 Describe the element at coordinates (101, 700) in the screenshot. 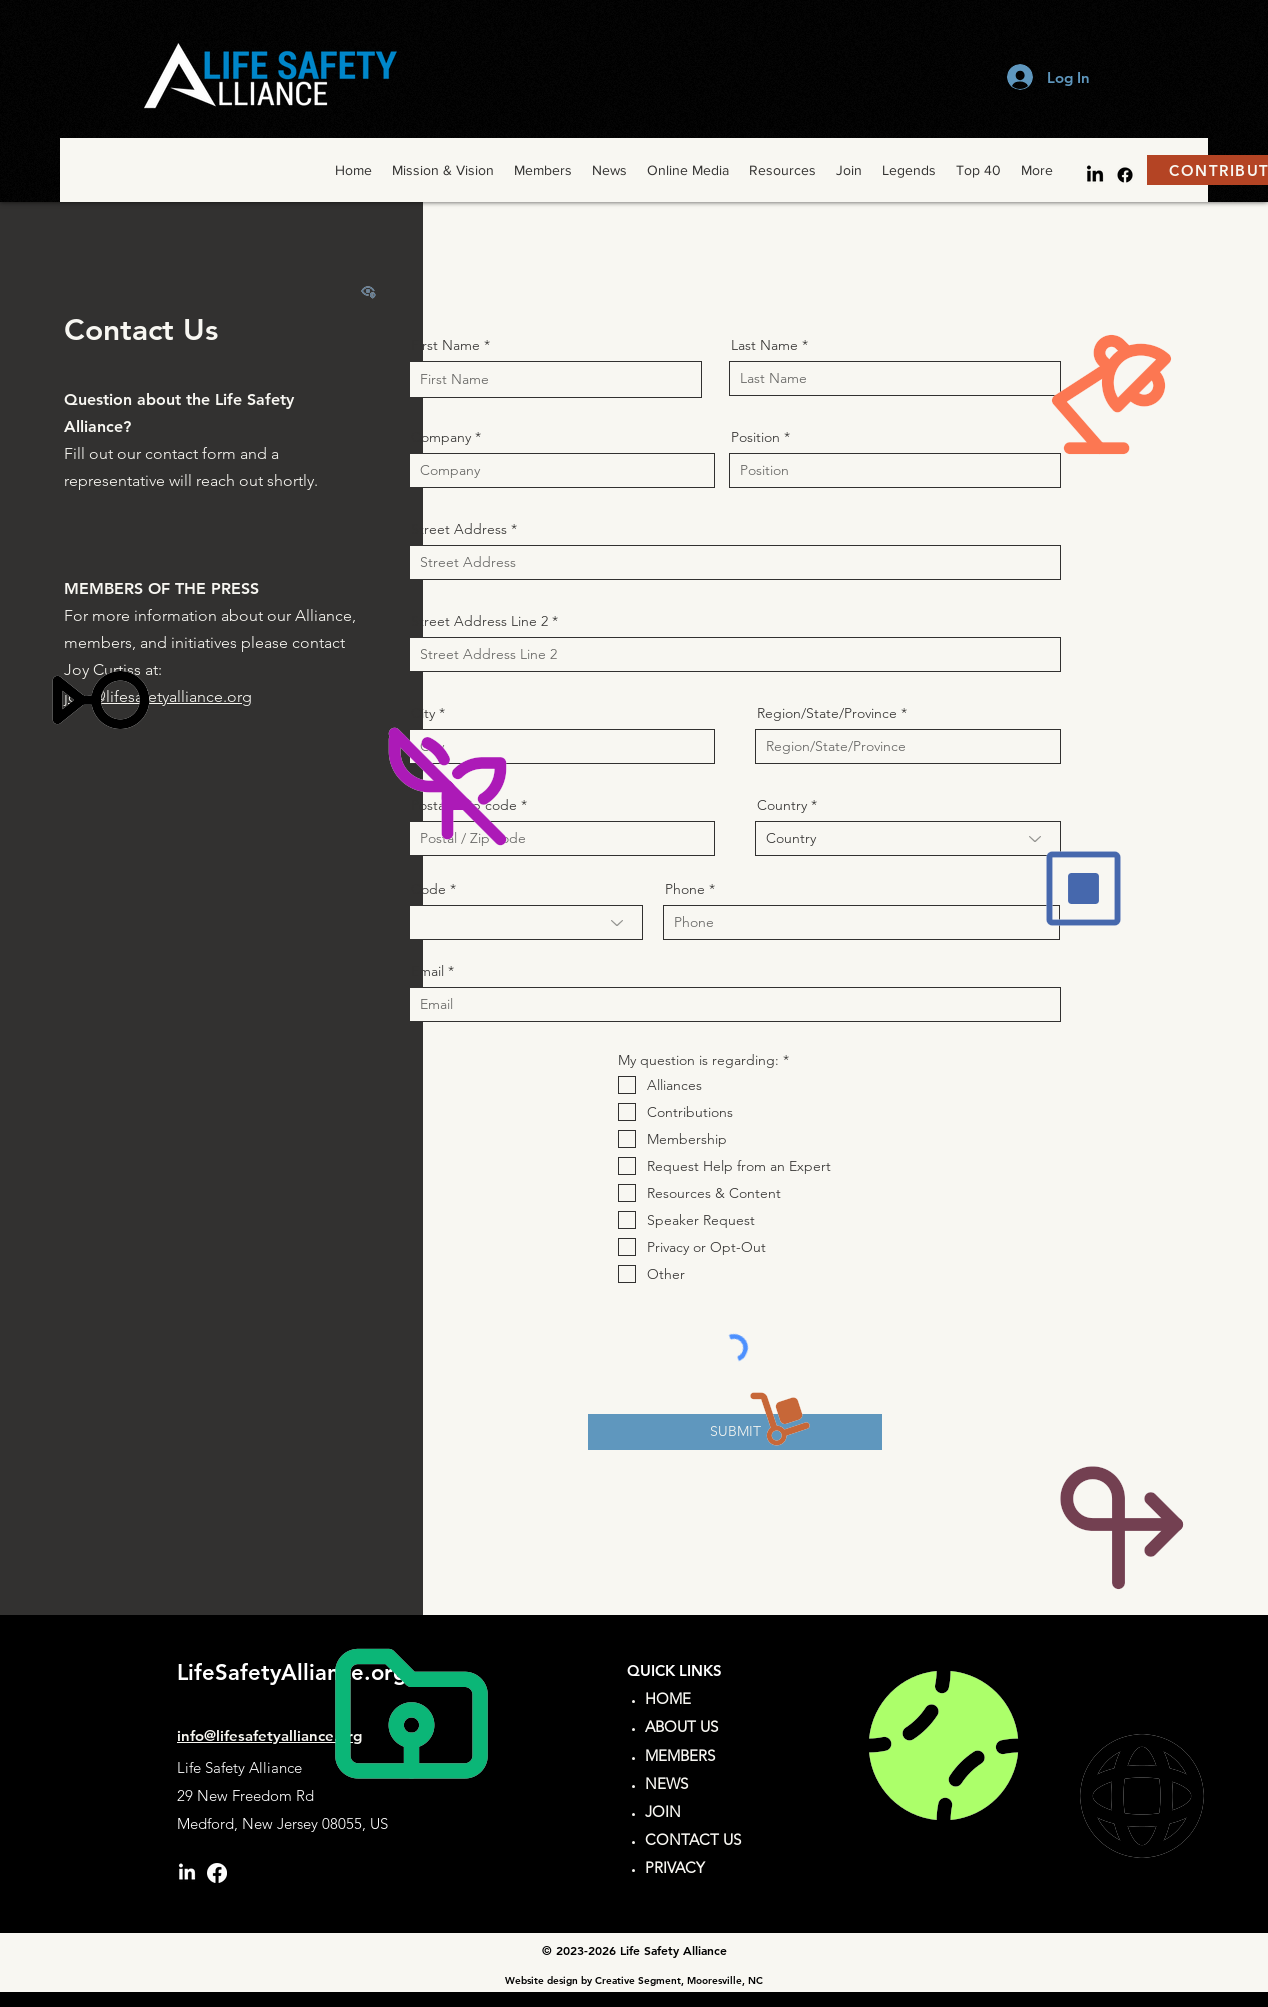

I see `select third gender or non-binary option` at that location.